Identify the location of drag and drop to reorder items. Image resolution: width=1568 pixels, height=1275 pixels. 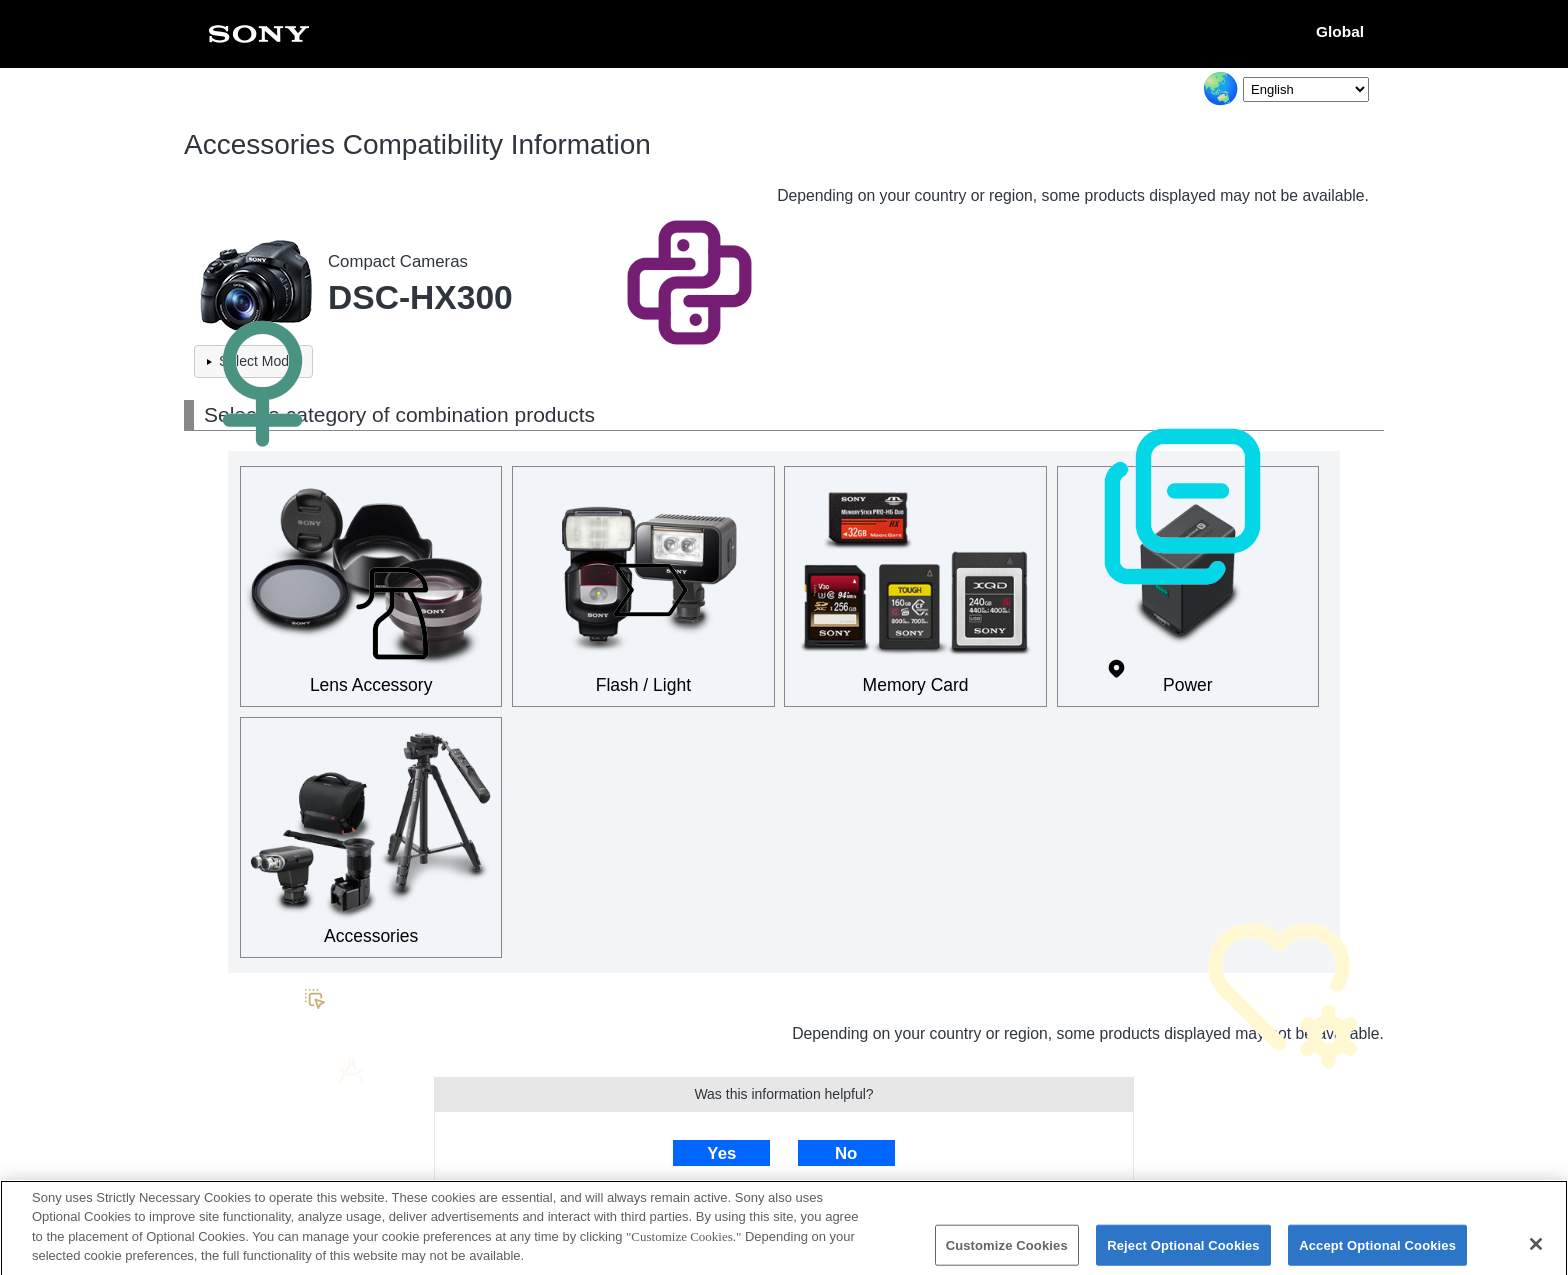
(314, 998).